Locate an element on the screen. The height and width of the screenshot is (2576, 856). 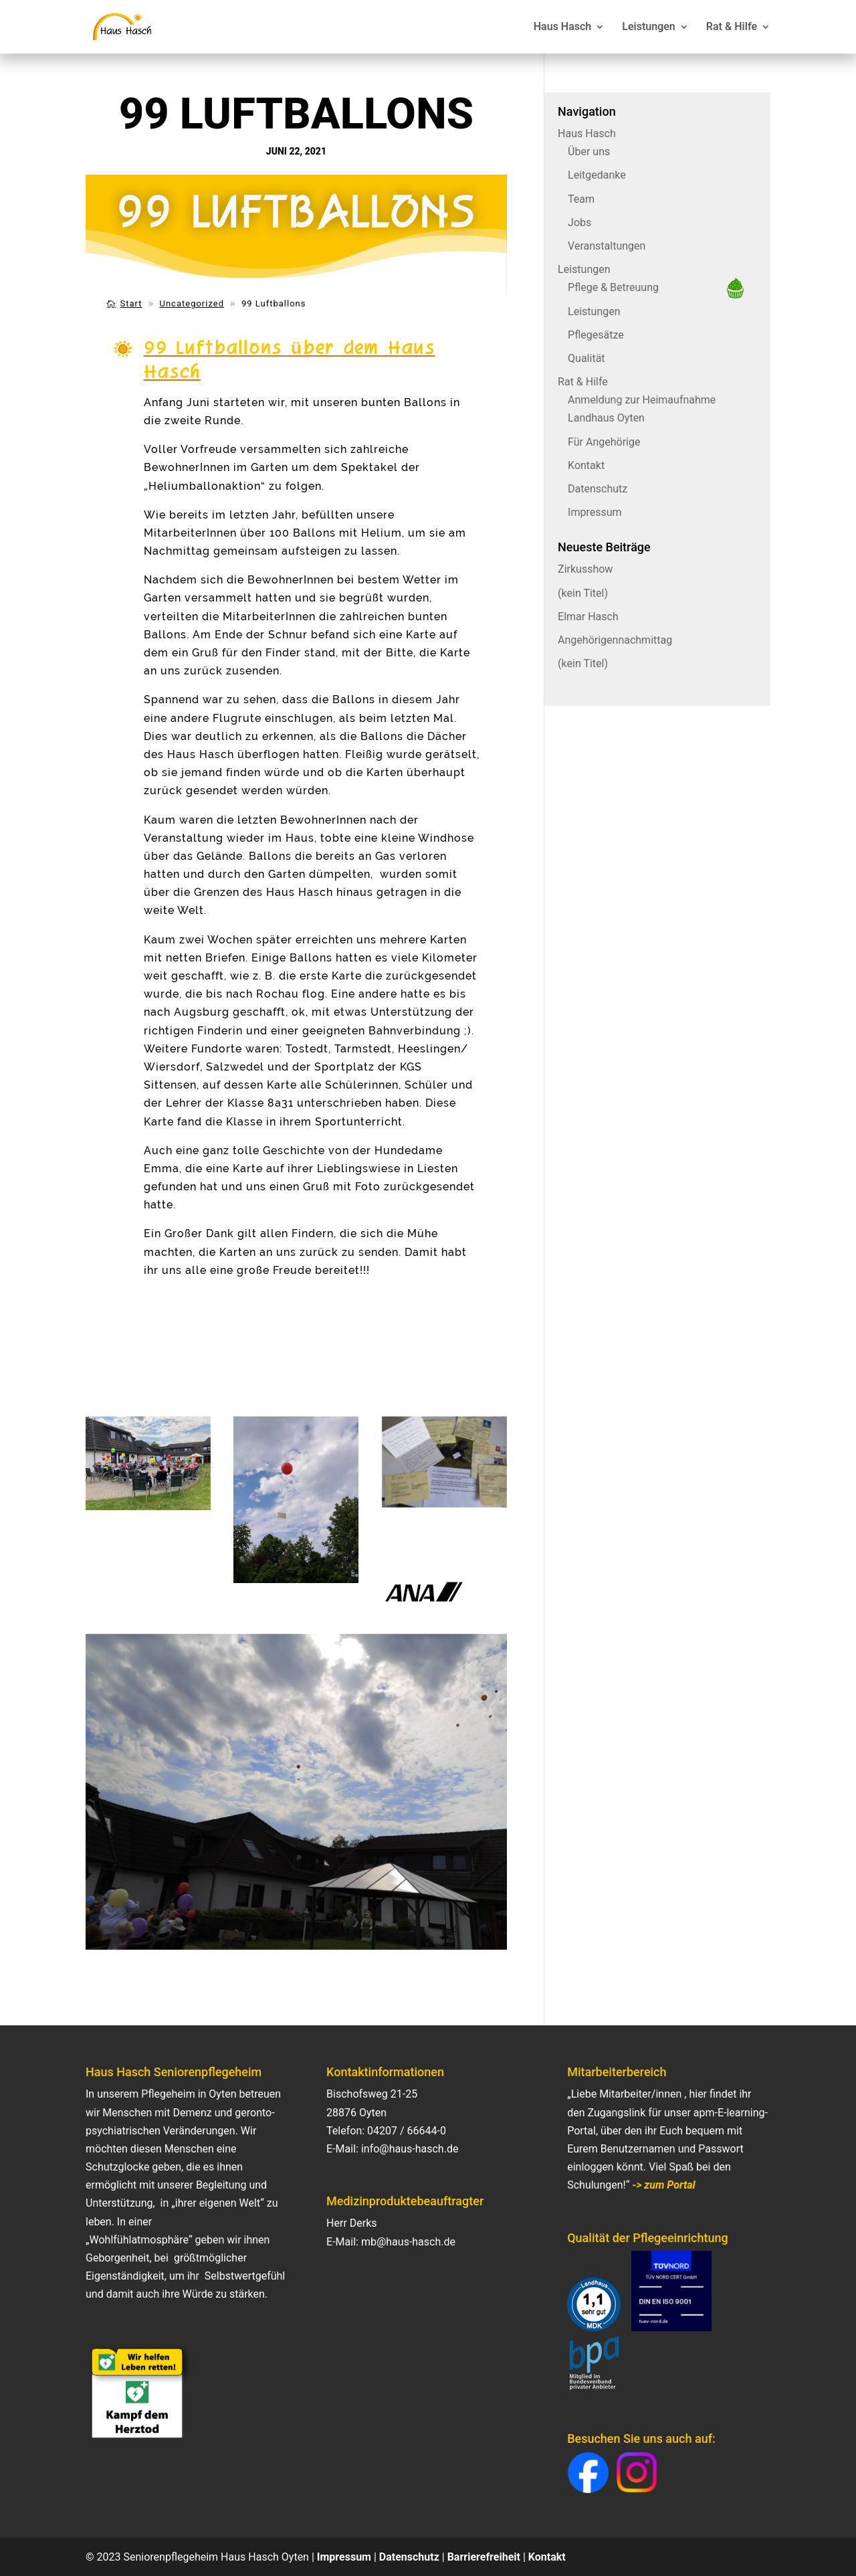
ANA (All Nippon Airways) airline logo is located at coordinates (424, 1592).